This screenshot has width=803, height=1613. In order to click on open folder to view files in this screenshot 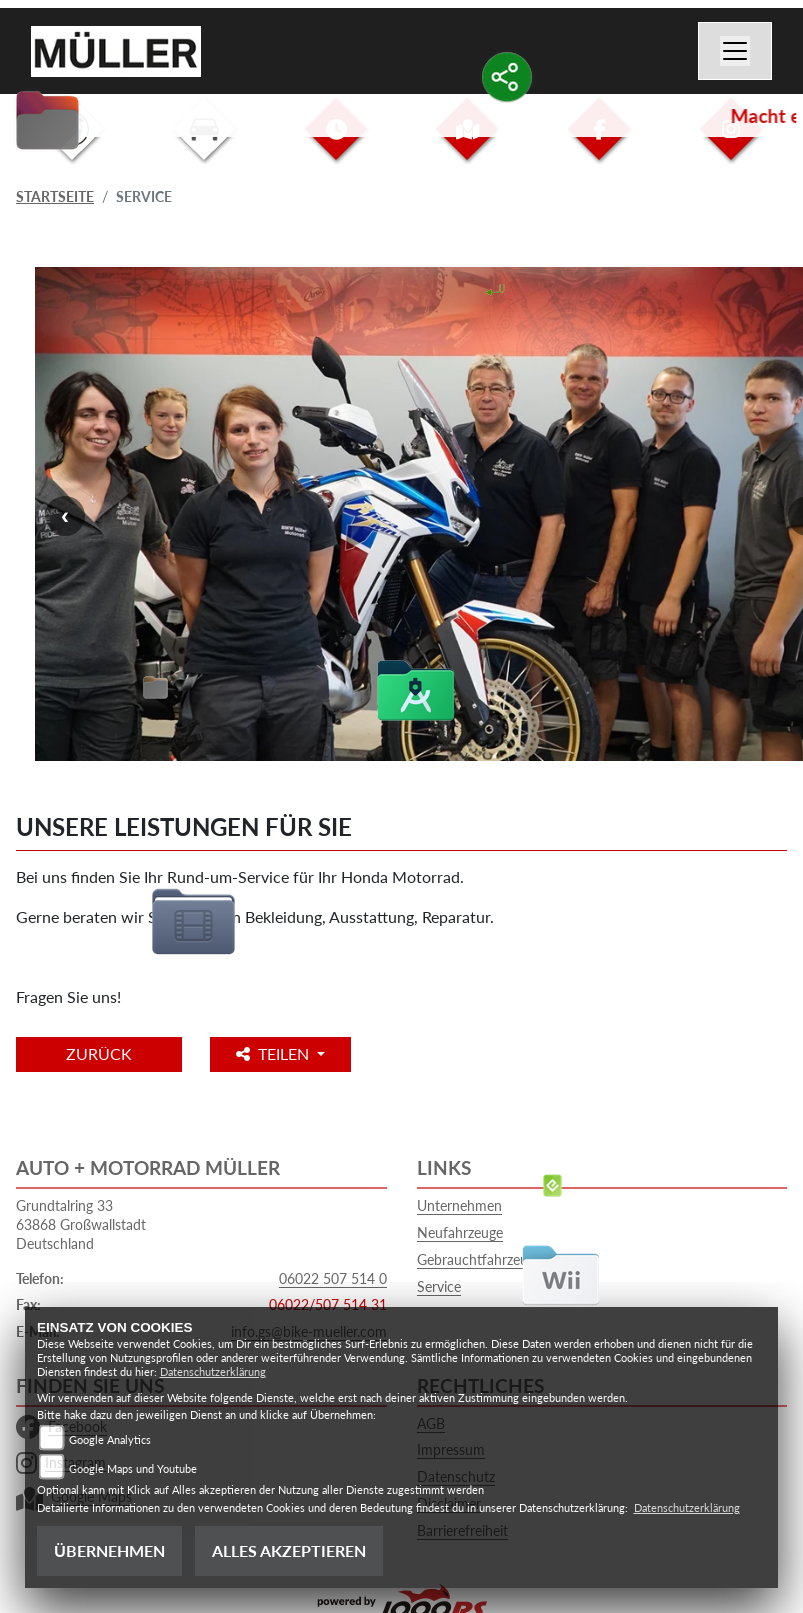, I will do `click(155, 687)`.